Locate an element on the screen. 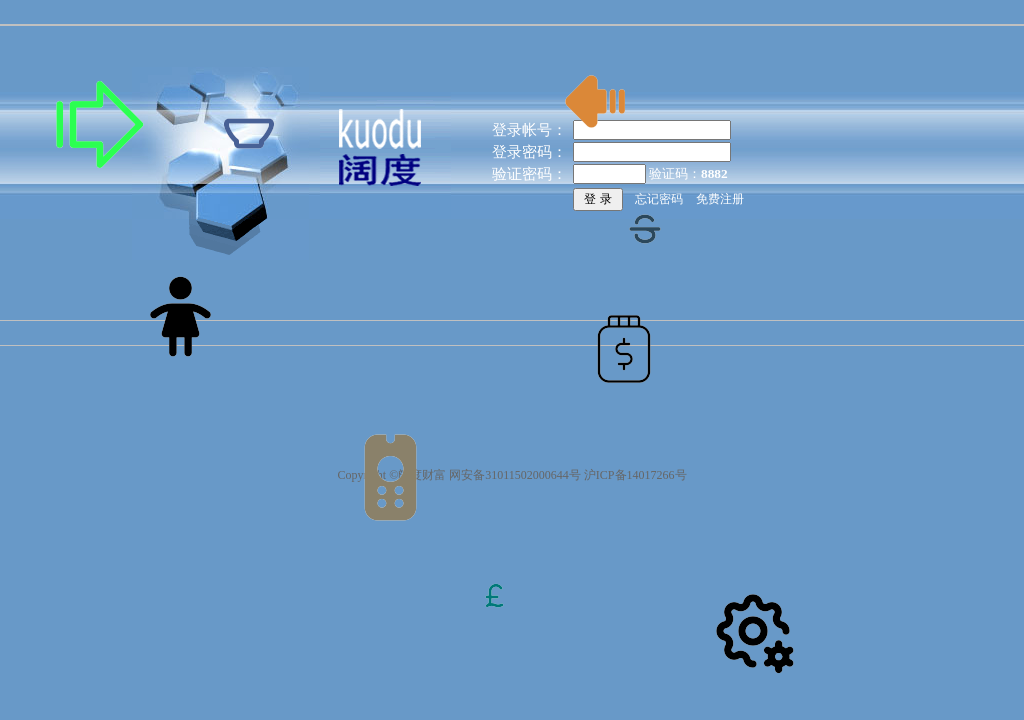 Image resolution: width=1024 pixels, height=720 pixels. access food or recipe features is located at coordinates (249, 131).